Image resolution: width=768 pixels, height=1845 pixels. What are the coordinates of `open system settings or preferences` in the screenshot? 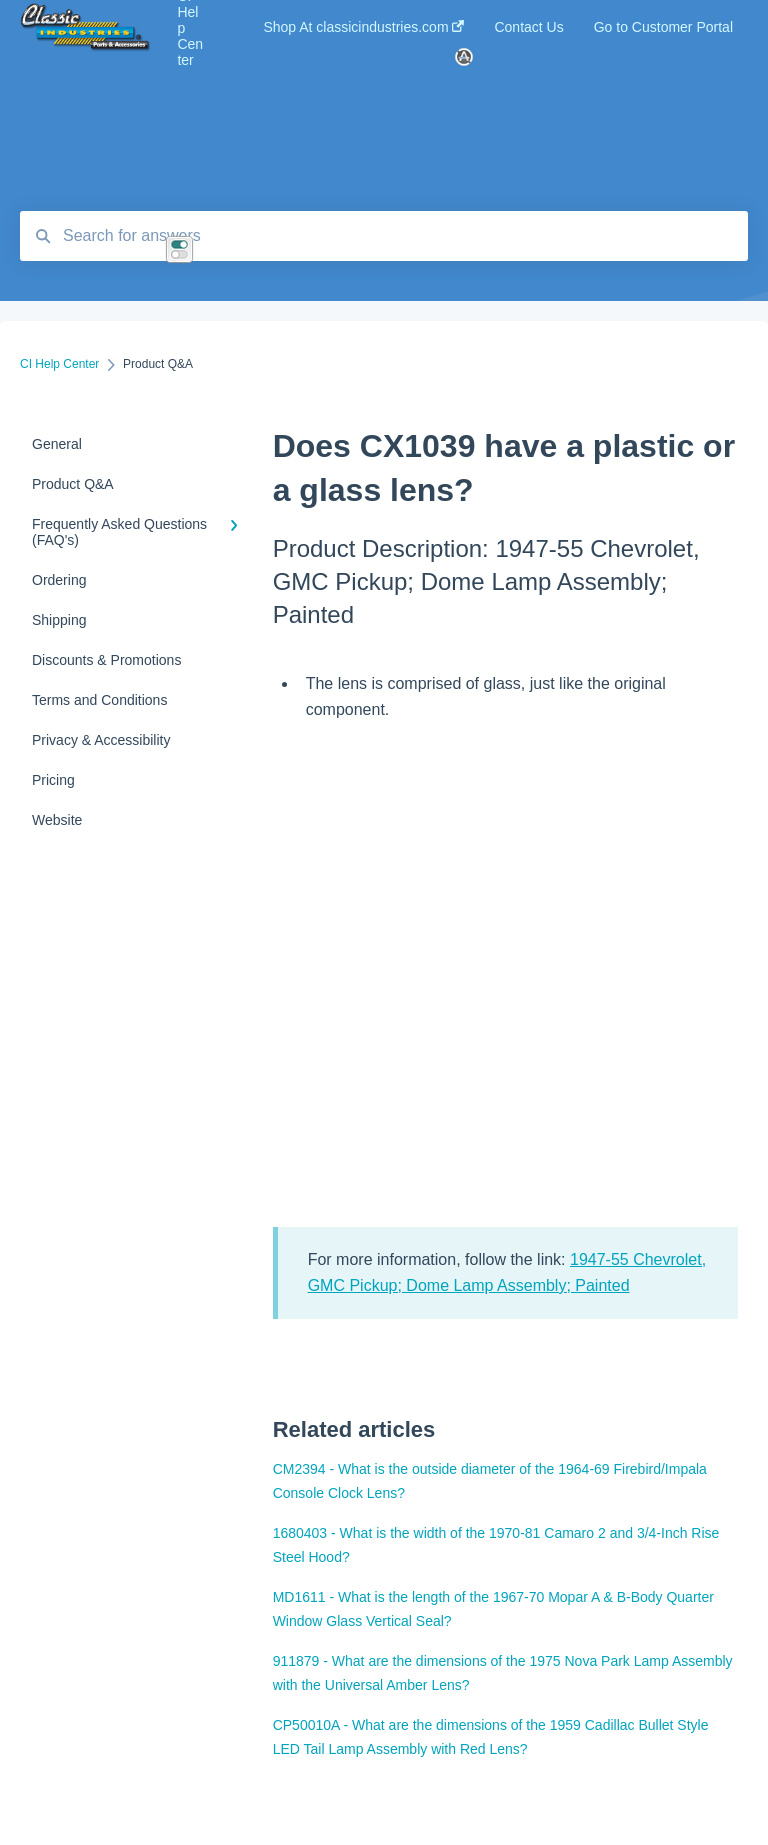 It's located at (179, 249).